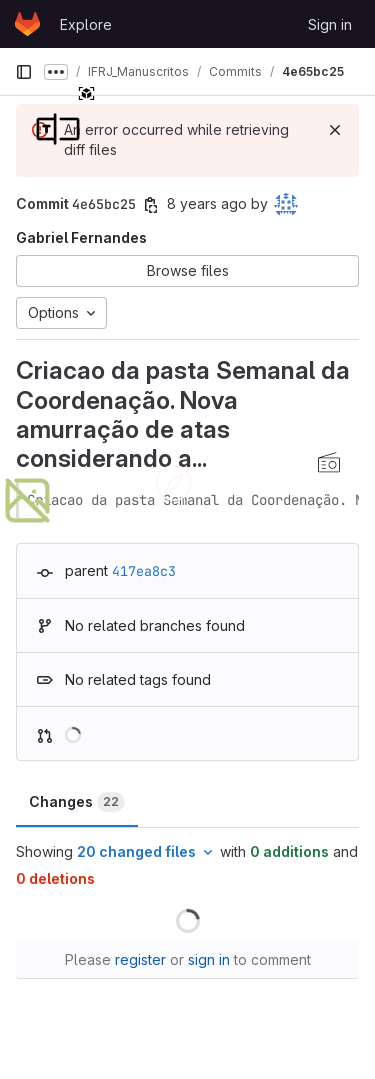 The width and height of the screenshot is (375, 1079). What do you see at coordinates (27, 500) in the screenshot?
I see `image unavailable or cannot be displayed` at bounding box center [27, 500].